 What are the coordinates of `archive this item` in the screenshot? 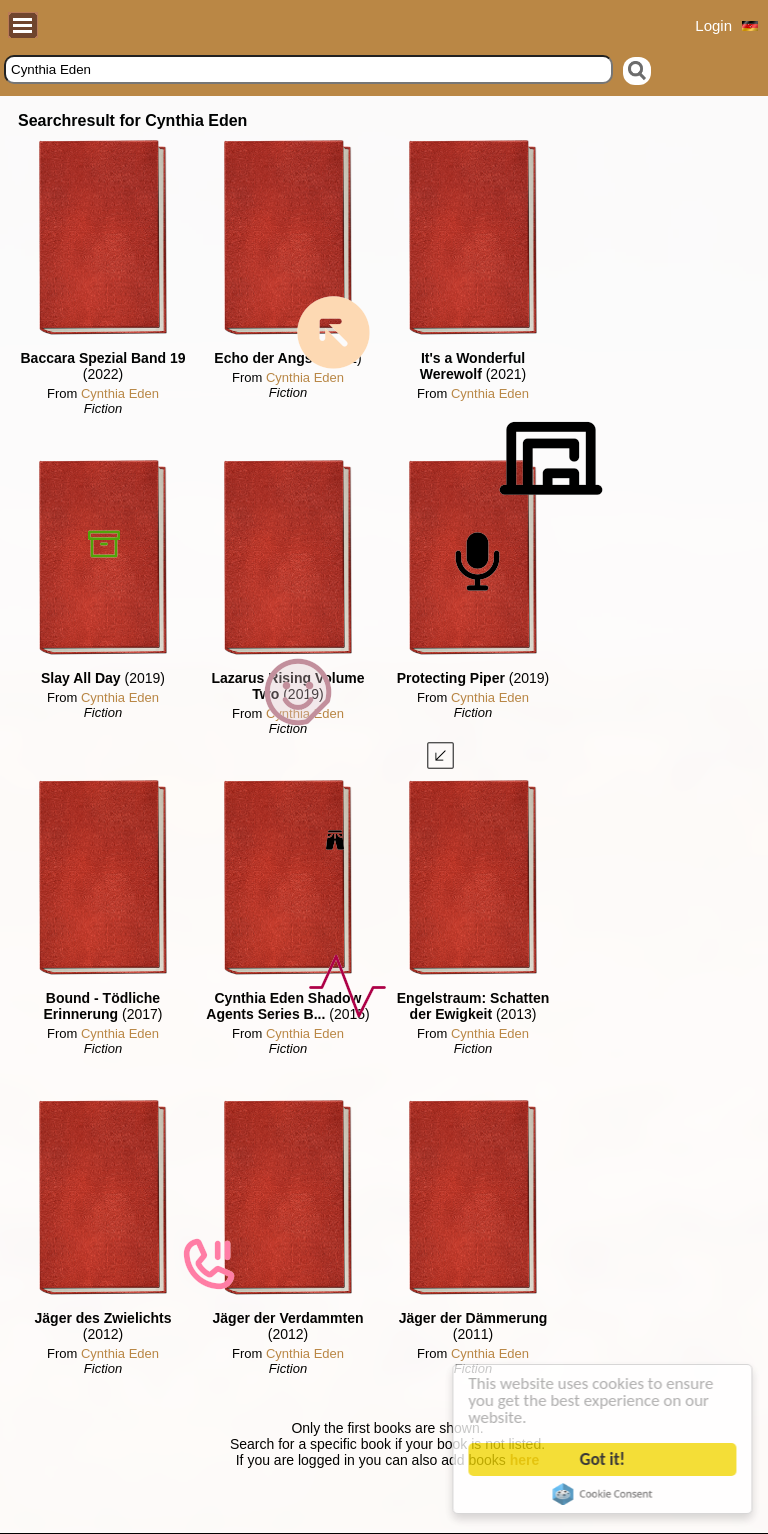 It's located at (104, 544).